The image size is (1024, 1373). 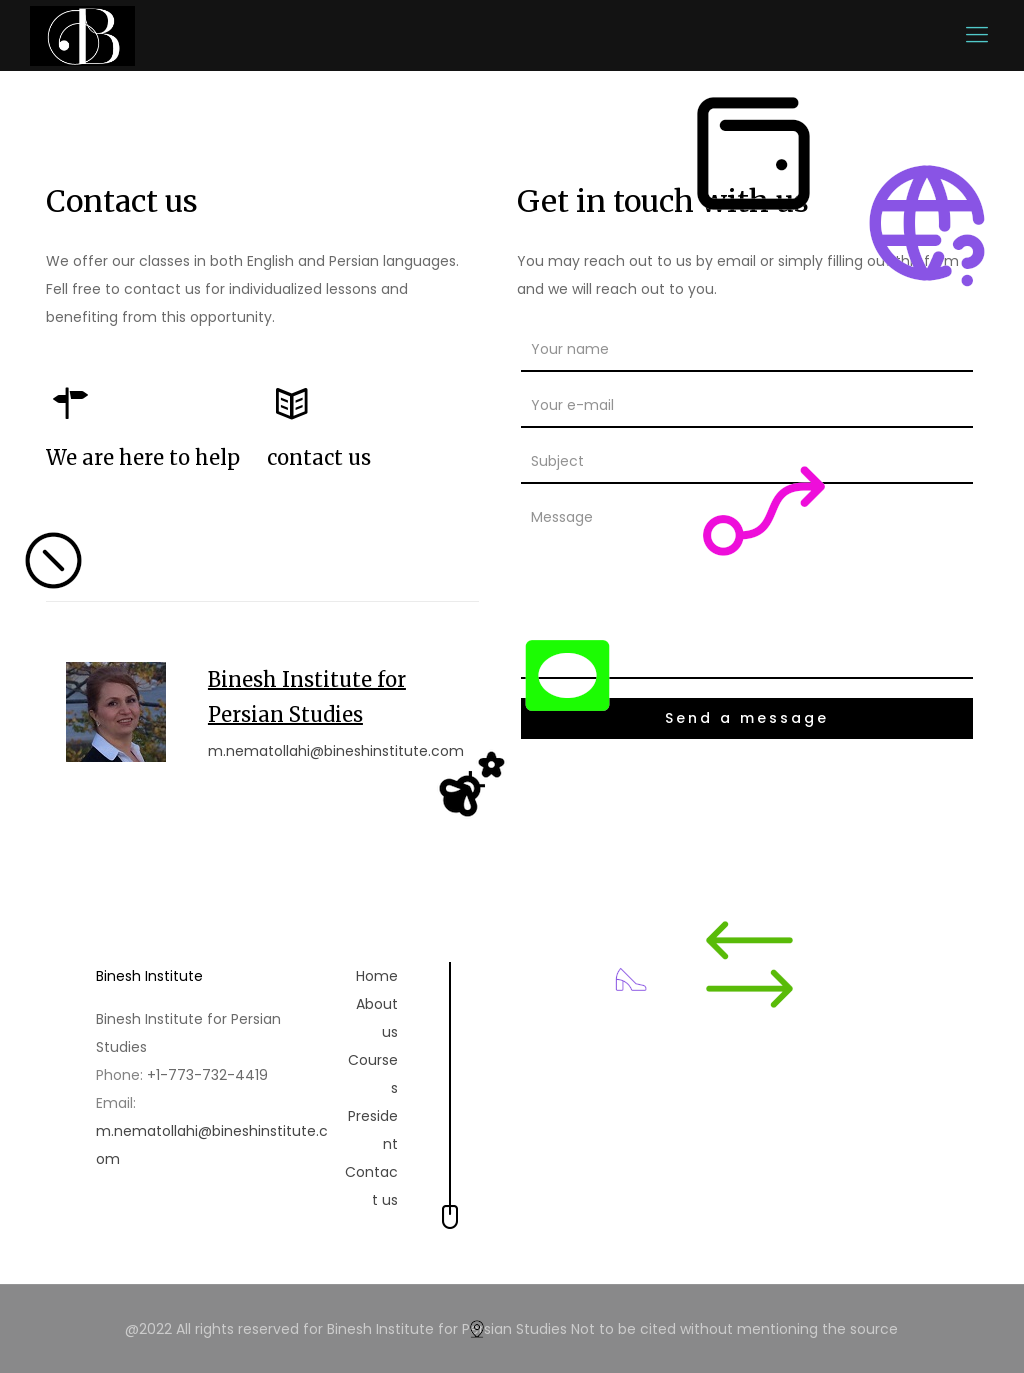 What do you see at coordinates (629, 980) in the screenshot?
I see `browse women's footwear or shoes` at bounding box center [629, 980].